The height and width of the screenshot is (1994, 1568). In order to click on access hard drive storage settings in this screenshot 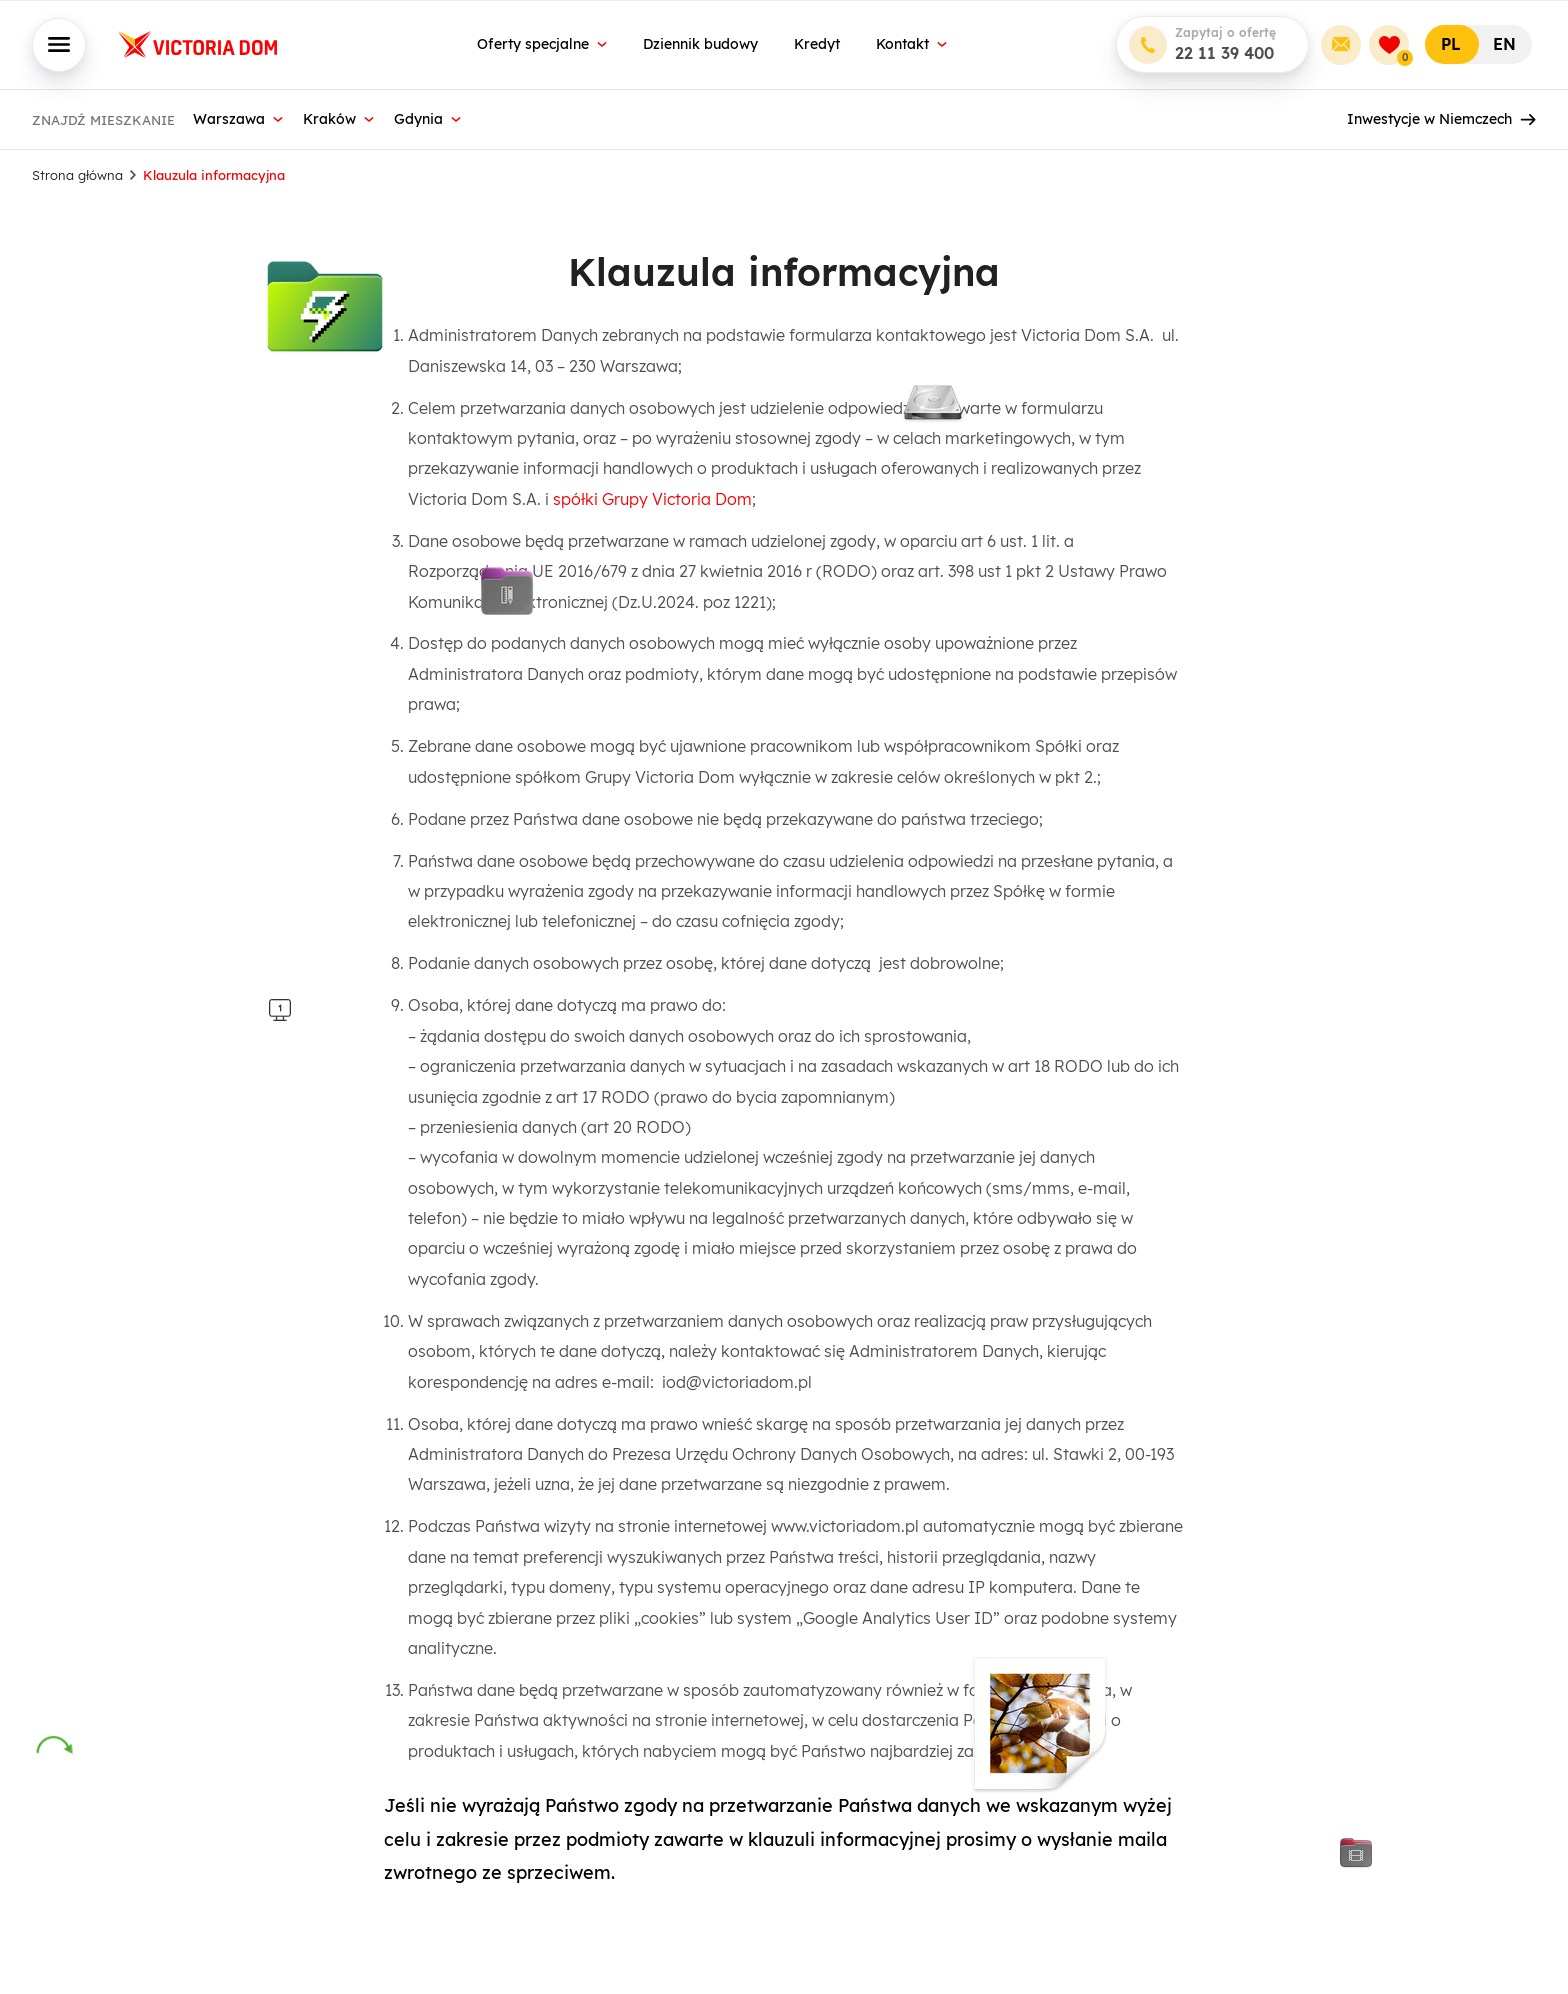, I will do `click(933, 404)`.